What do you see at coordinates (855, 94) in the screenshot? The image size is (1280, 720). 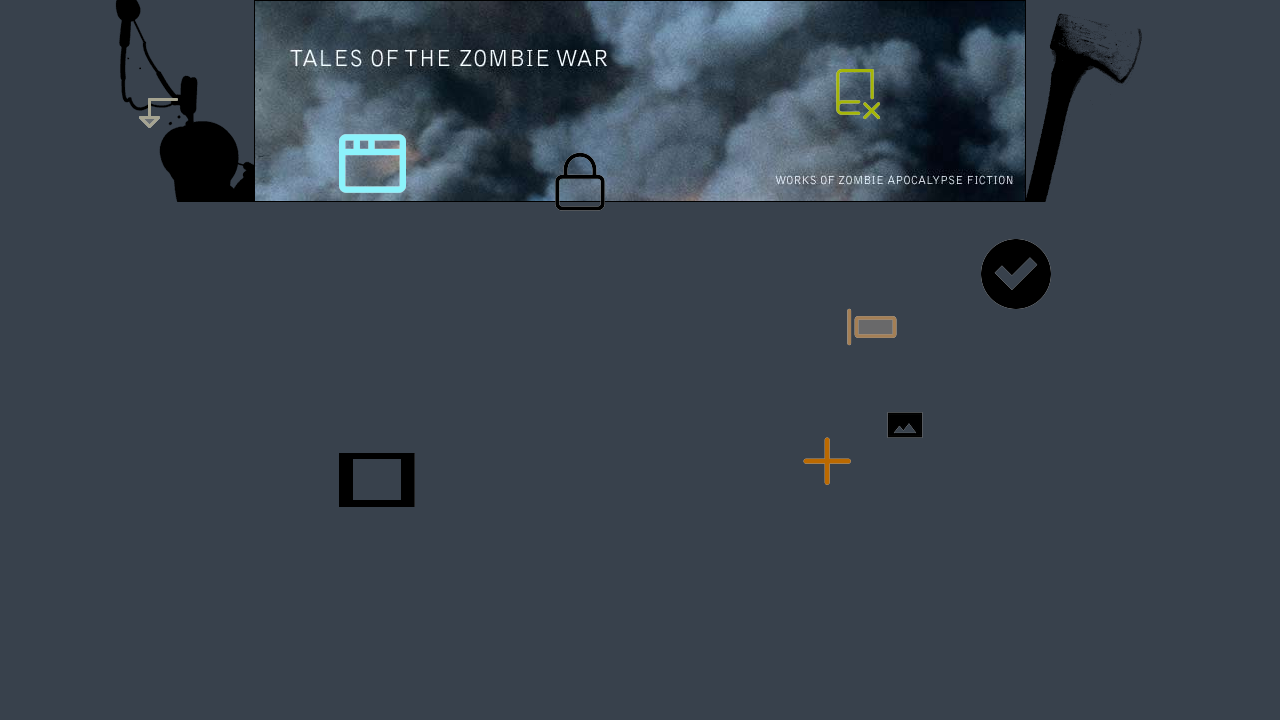 I see `delete a repository` at bounding box center [855, 94].